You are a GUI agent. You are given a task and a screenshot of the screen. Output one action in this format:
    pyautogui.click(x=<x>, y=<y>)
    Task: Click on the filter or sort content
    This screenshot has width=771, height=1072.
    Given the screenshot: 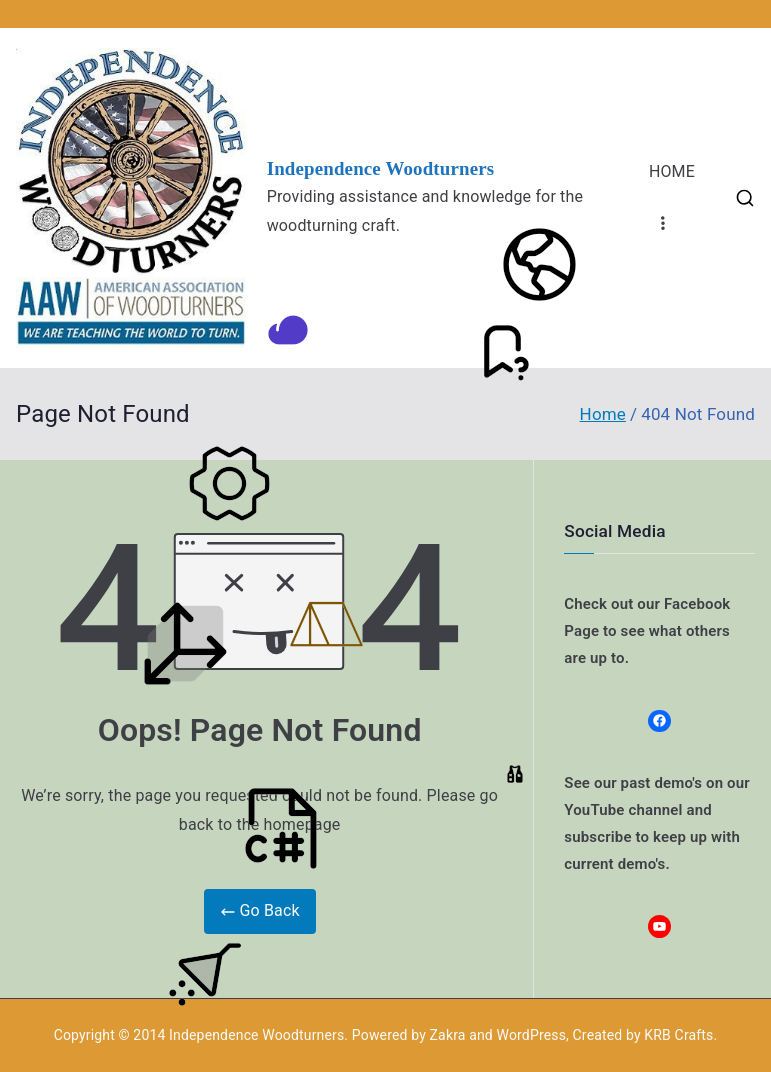 What is the action you would take?
    pyautogui.click(x=204, y=971)
    